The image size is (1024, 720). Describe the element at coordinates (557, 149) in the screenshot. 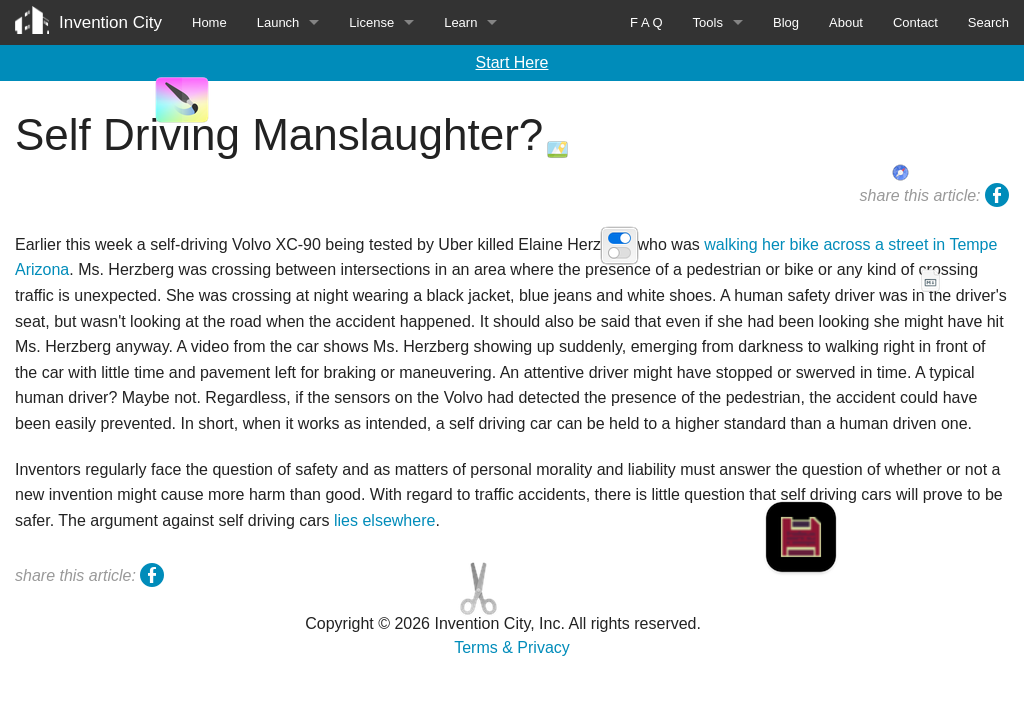

I see `open the photo gallery app` at that location.